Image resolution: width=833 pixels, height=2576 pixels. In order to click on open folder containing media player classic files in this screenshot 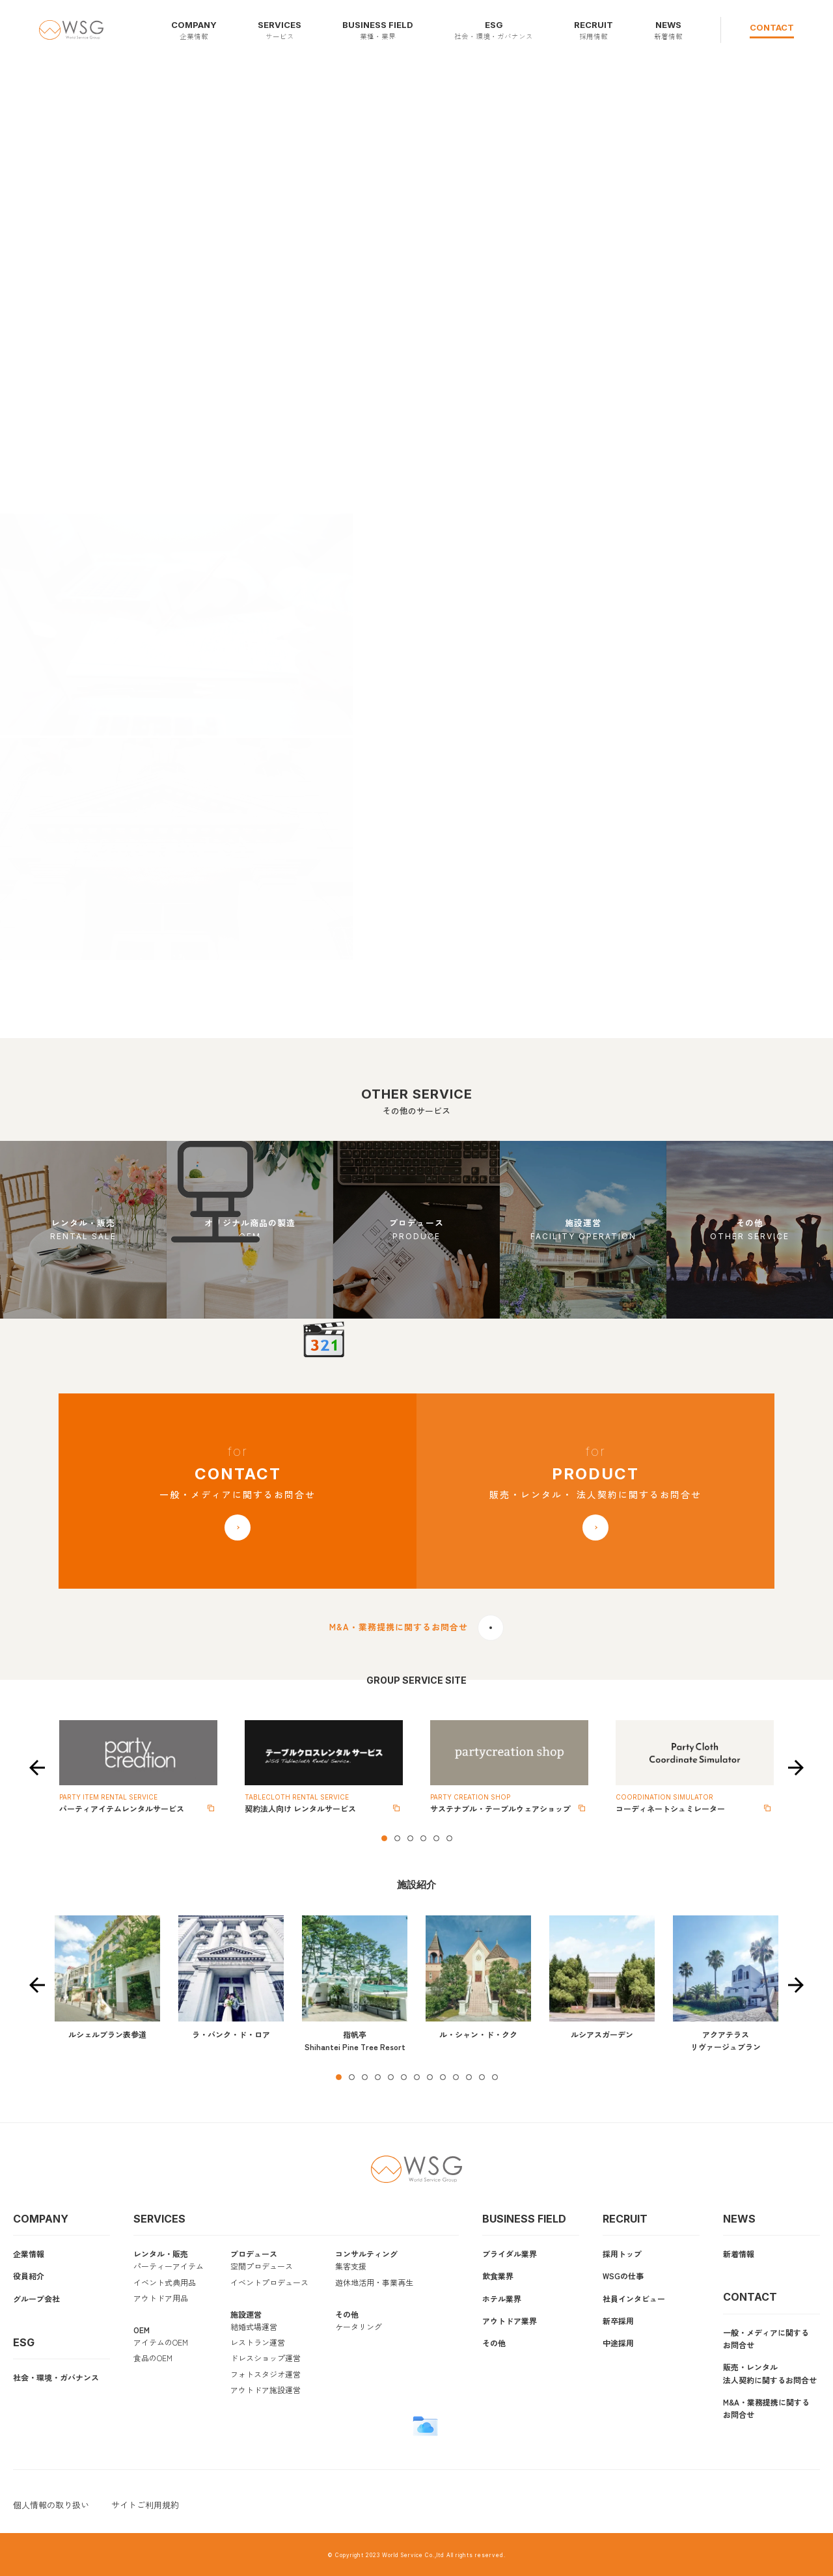, I will do `click(323, 1342)`.